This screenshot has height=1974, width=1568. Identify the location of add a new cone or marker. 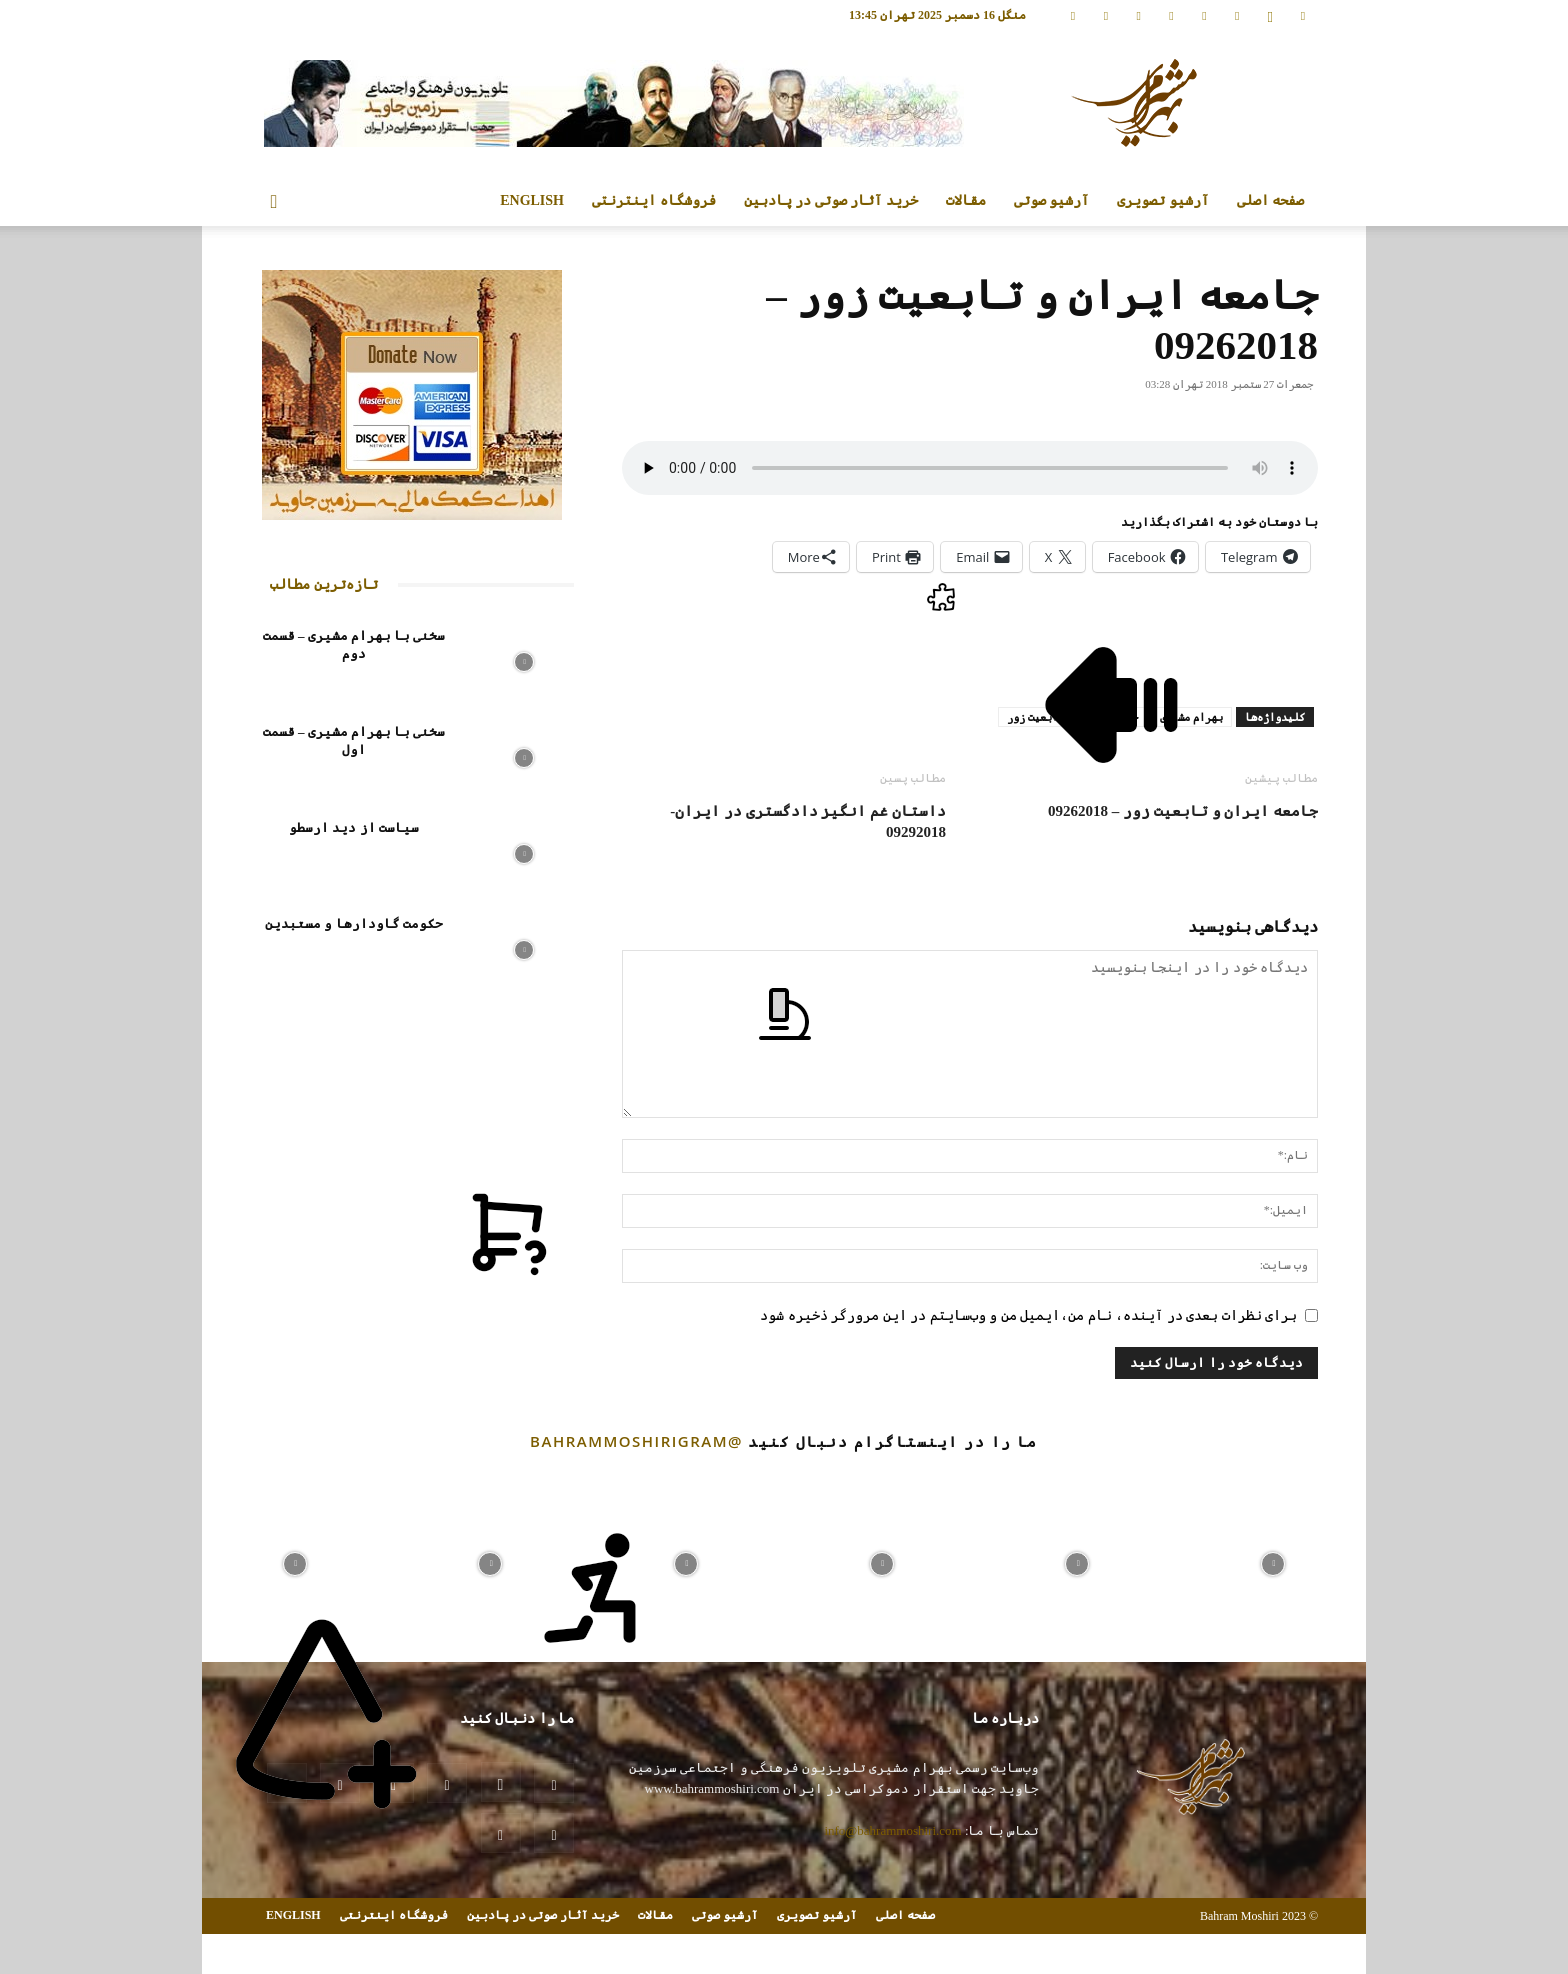
(322, 1714).